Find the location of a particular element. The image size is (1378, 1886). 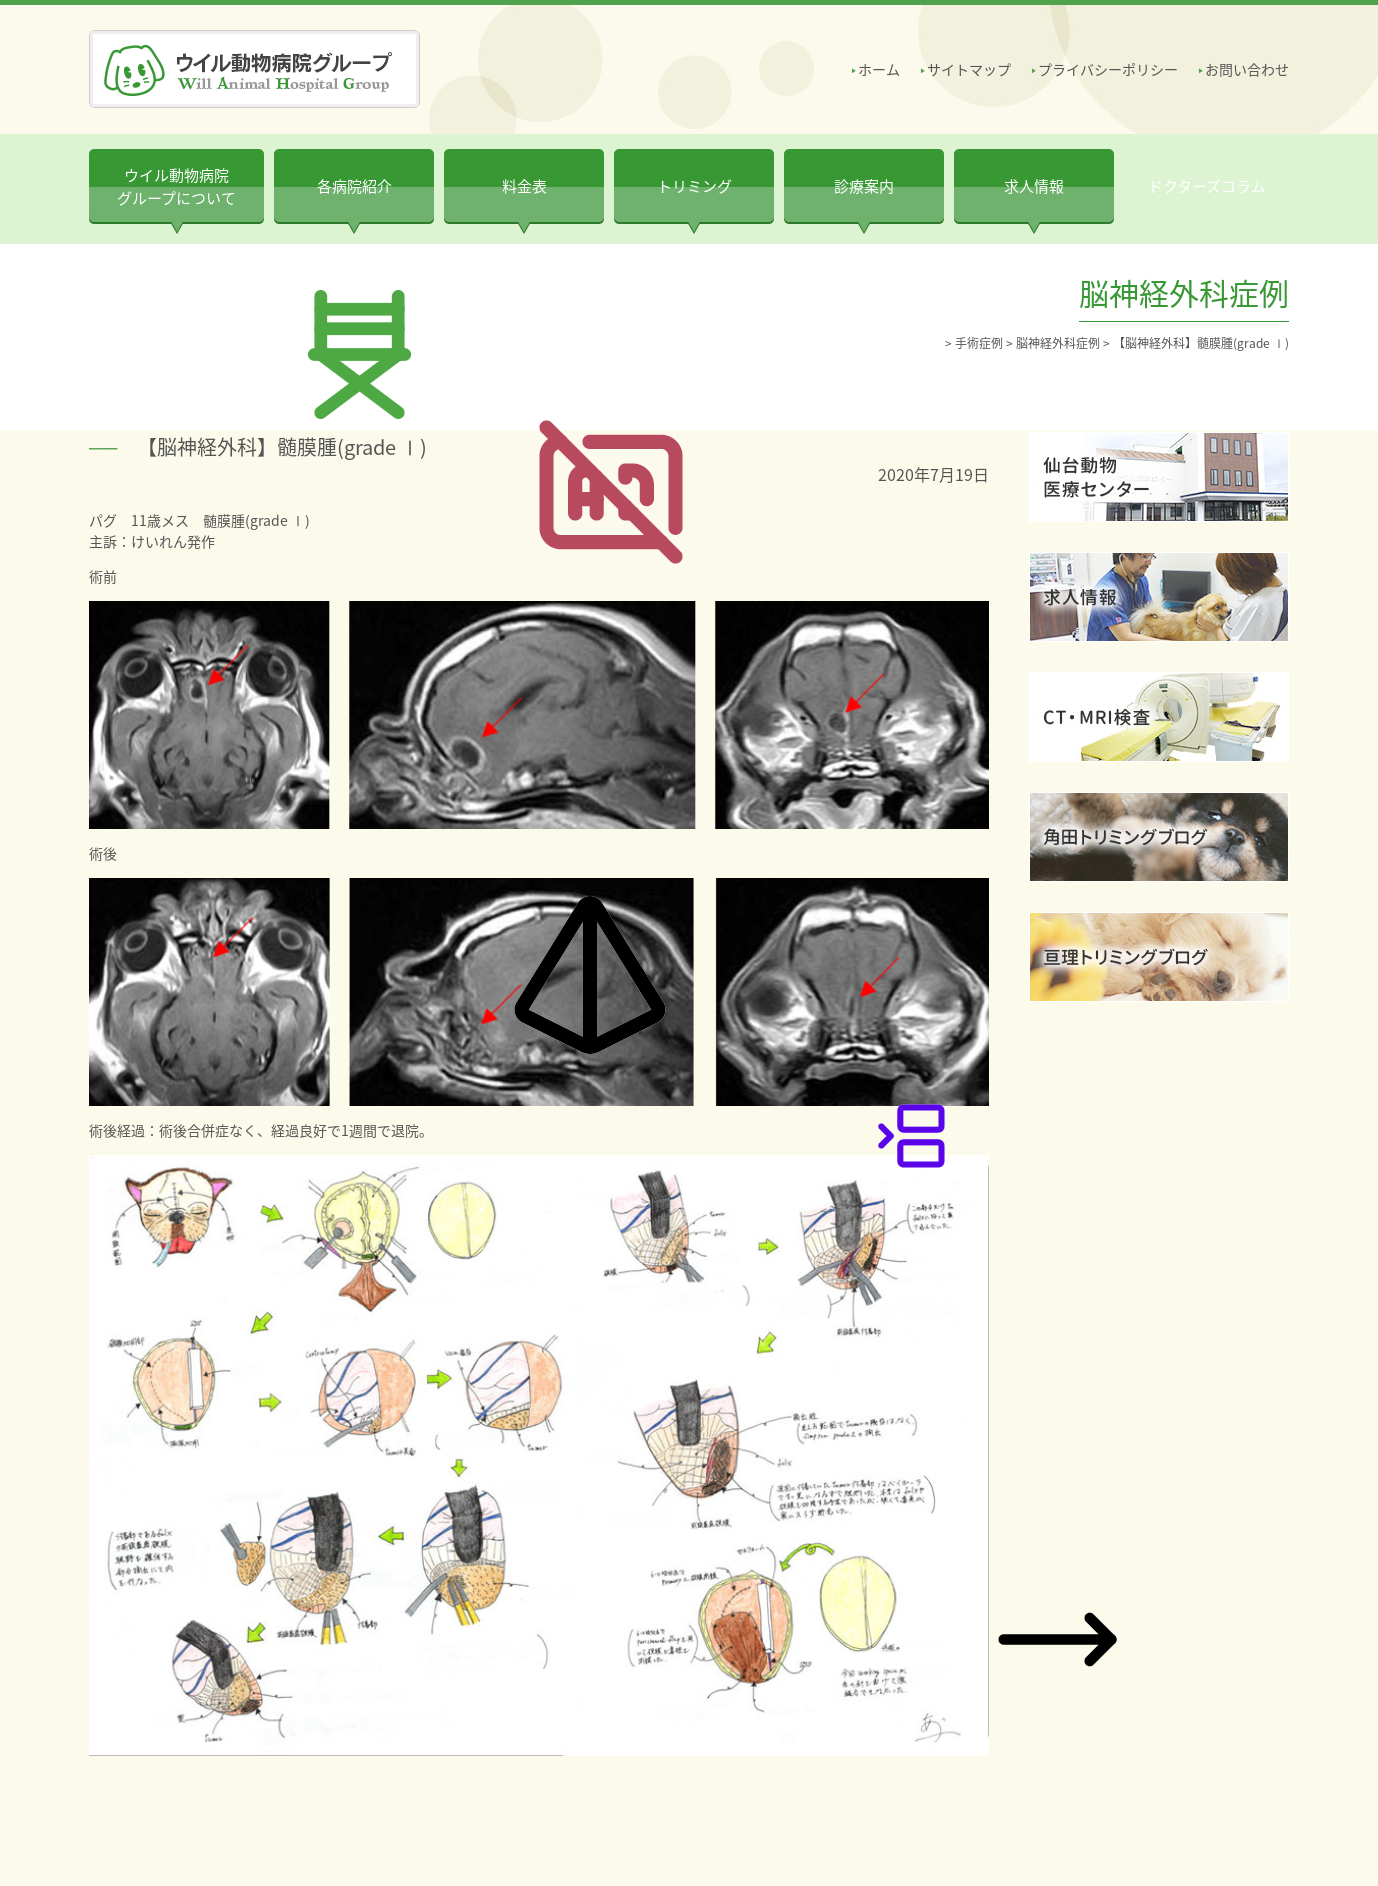

view 3D model or object is located at coordinates (590, 975).